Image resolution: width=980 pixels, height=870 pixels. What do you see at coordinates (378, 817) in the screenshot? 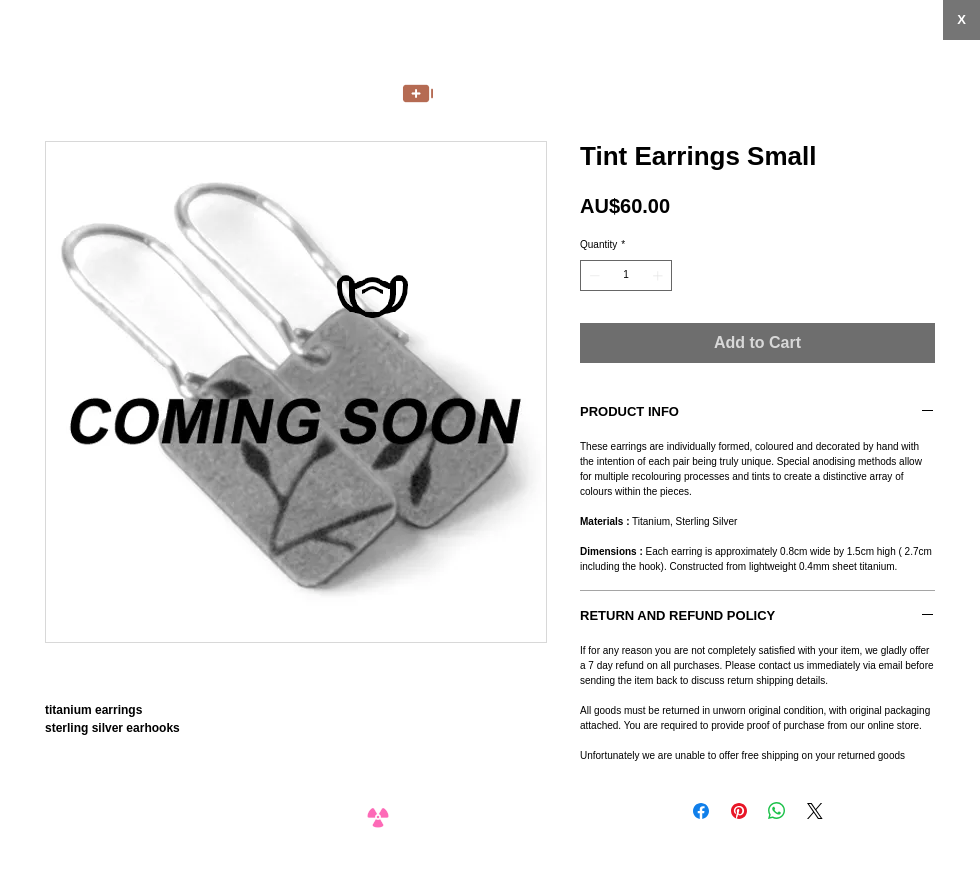
I see `indicates radioactive or hazardous material warning` at bounding box center [378, 817].